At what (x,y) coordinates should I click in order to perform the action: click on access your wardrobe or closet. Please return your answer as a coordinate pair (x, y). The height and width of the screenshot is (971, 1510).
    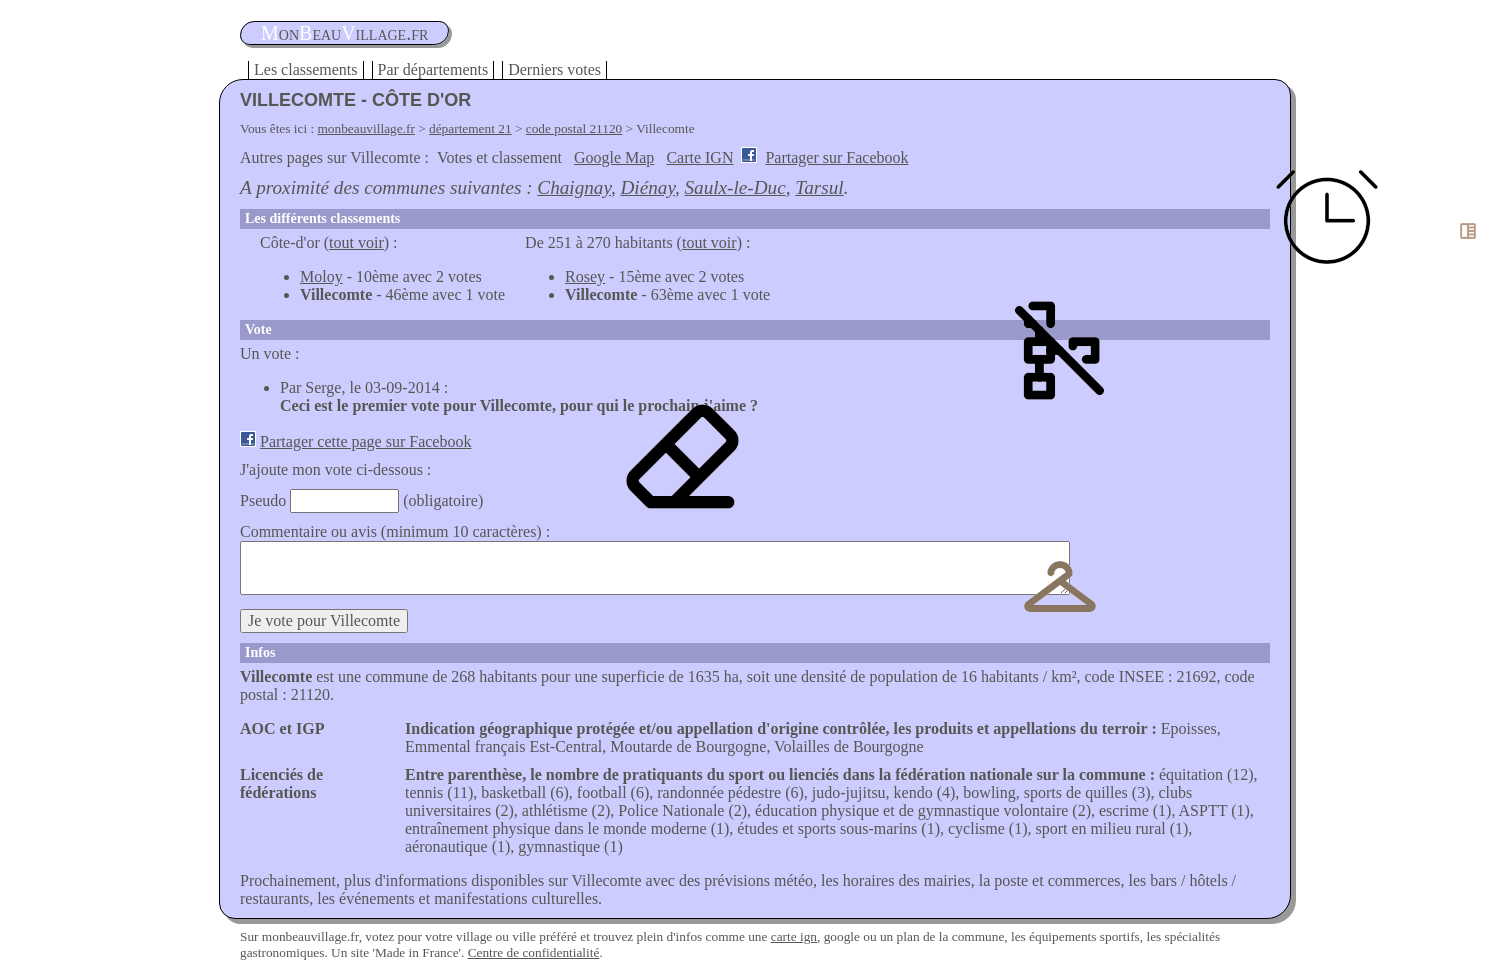
    Looking at the image, I should click on (1060, 590).